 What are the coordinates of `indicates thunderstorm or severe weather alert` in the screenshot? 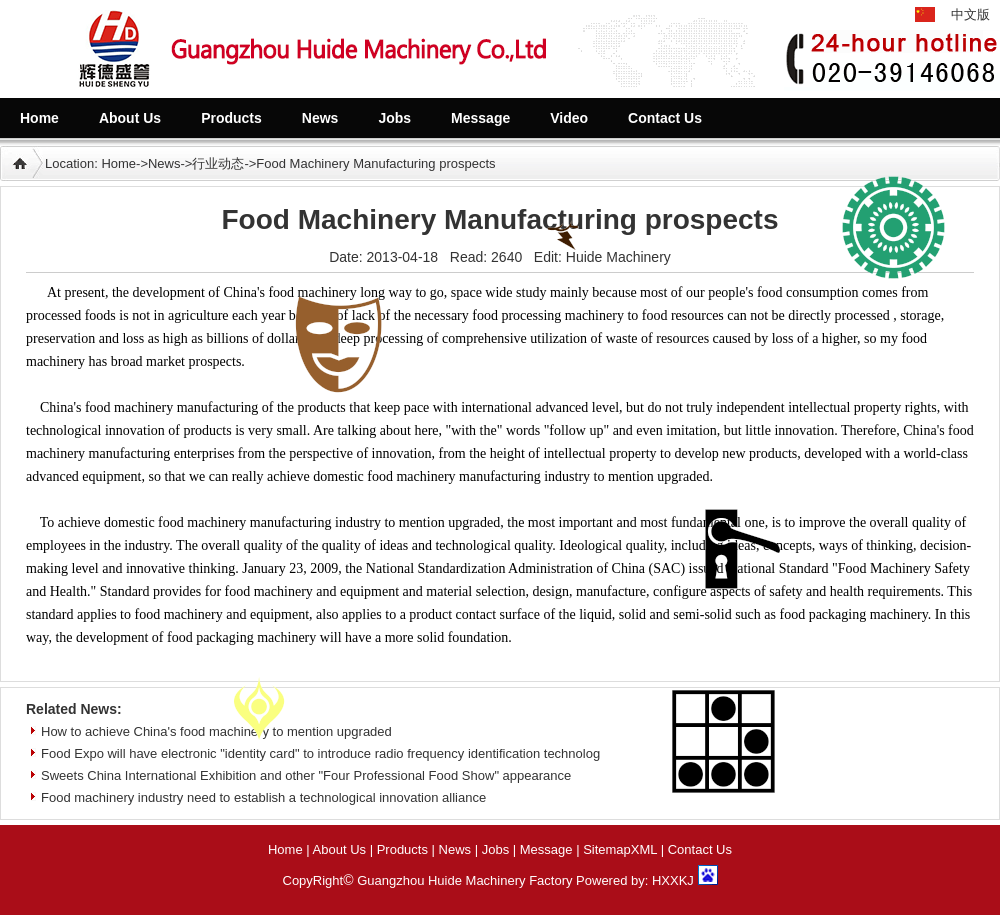 It's located at (563, 235).